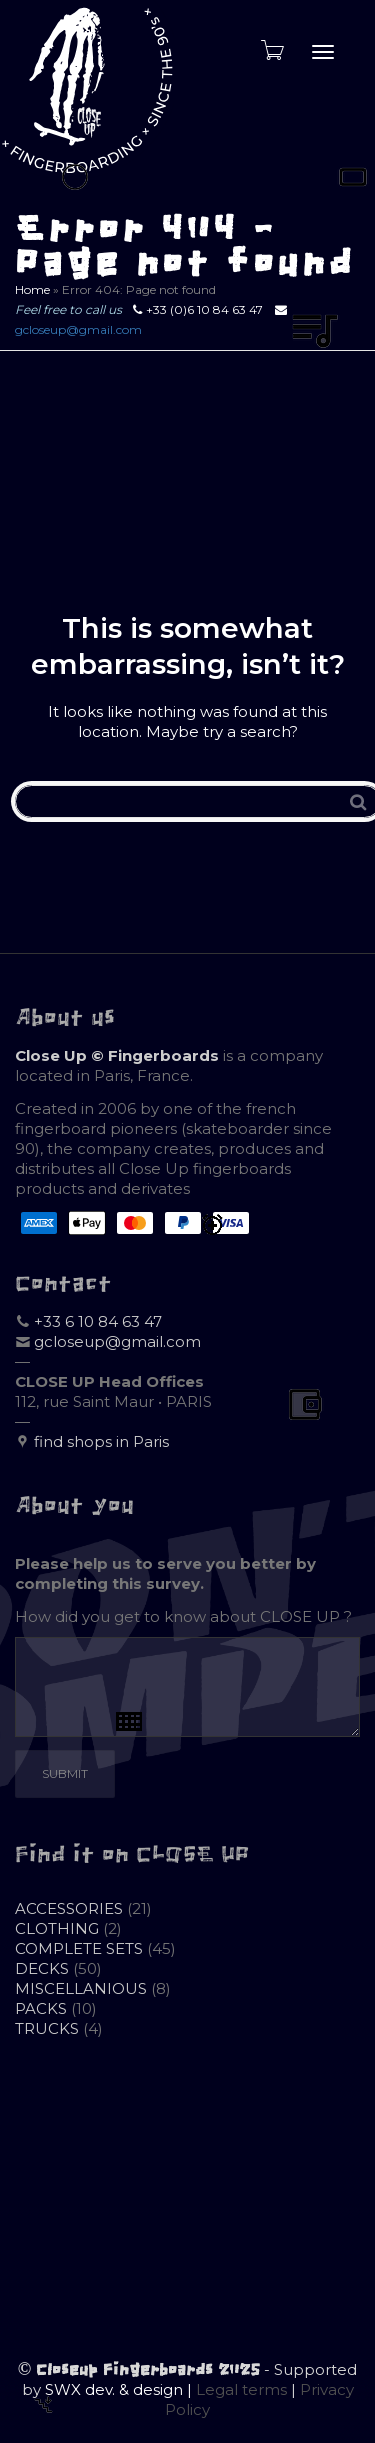 The width and height of the screenshot is (375, 2443). I want to click on view music queue or playlist, so click(314, 329).